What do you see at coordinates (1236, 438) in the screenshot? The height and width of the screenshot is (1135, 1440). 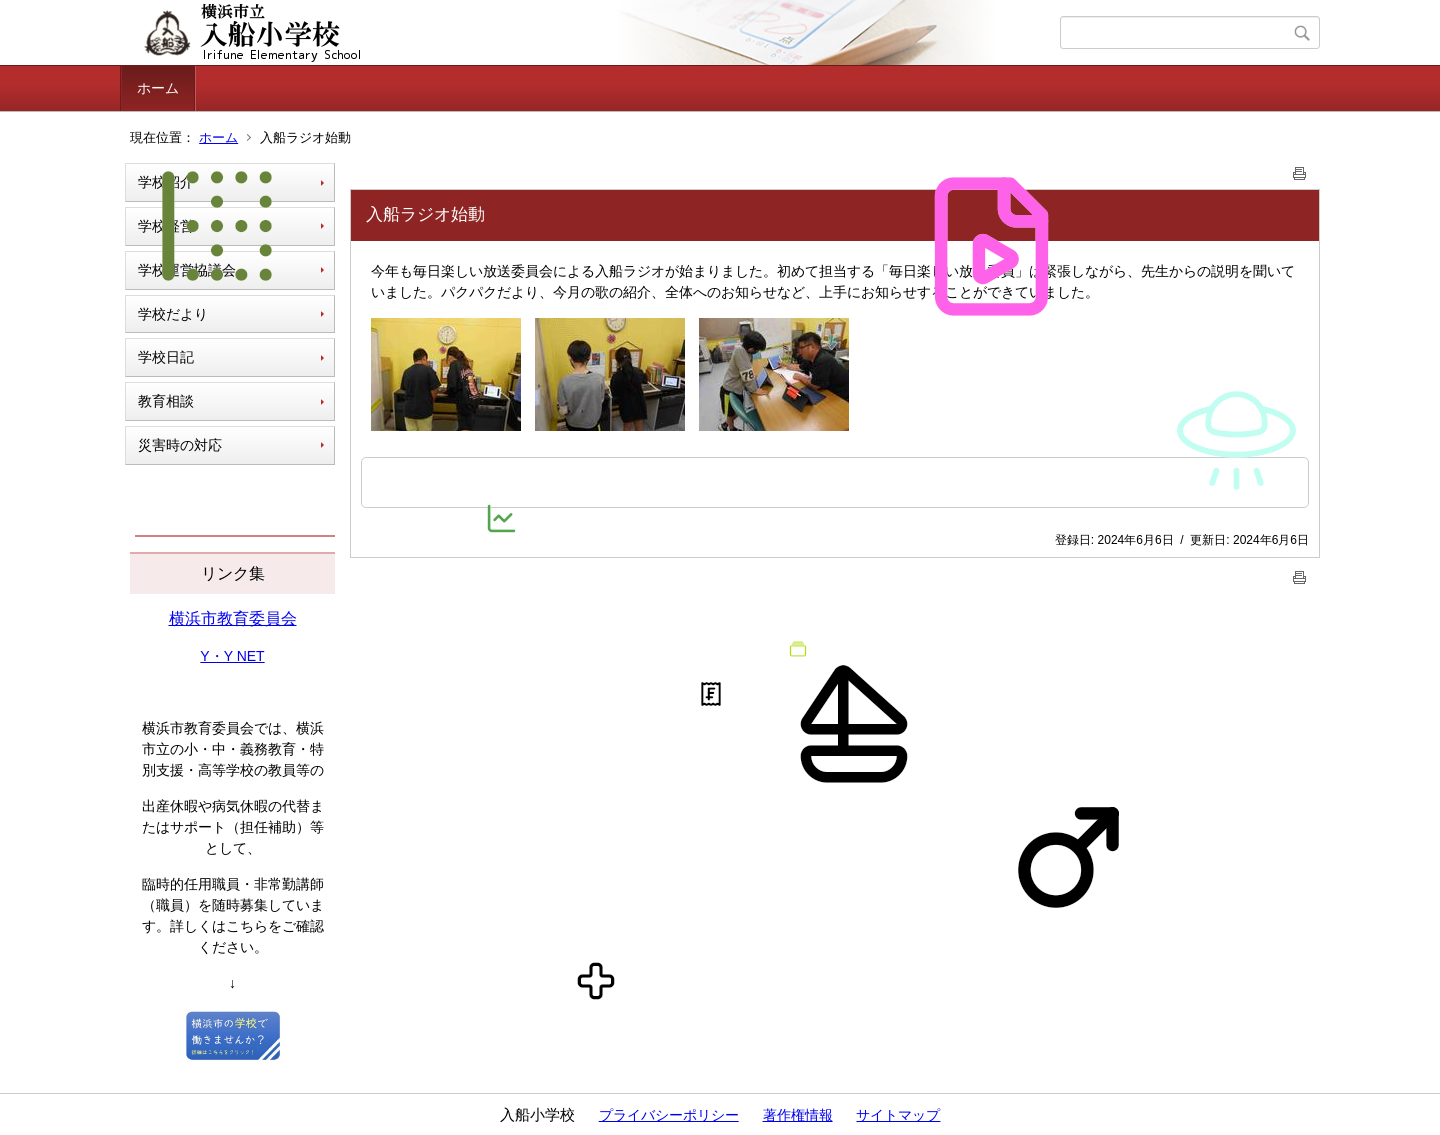 I see `access sci-fi or space-themed content` at bounding box center [1236, 438].